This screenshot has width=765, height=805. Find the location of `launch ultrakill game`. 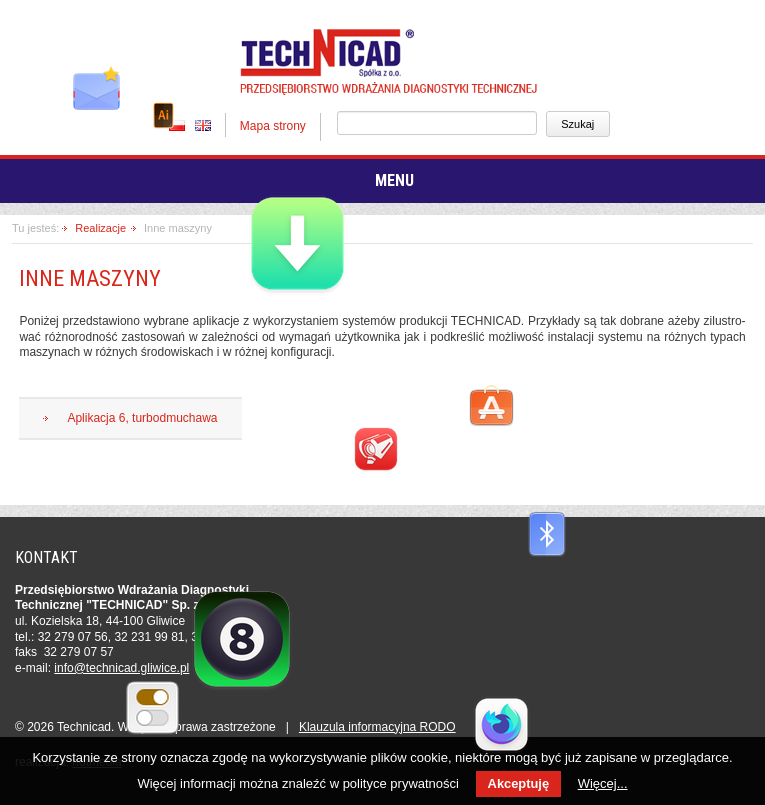

launch ultrakill game is located at coordinates (376, 449).